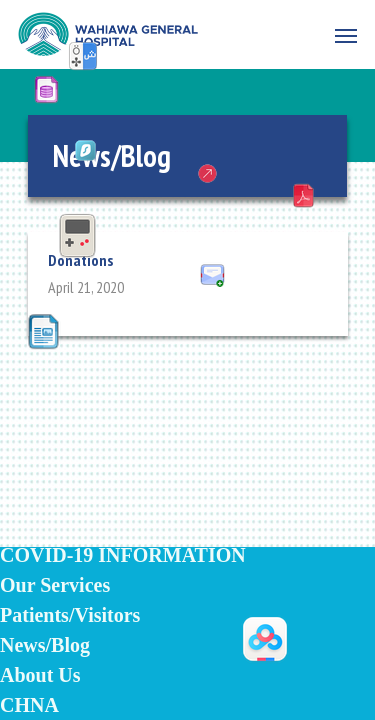  What do you see at coordinates (43, 331) in the screenshot?
I see `open a text document file` at bounding box center [43, 331].